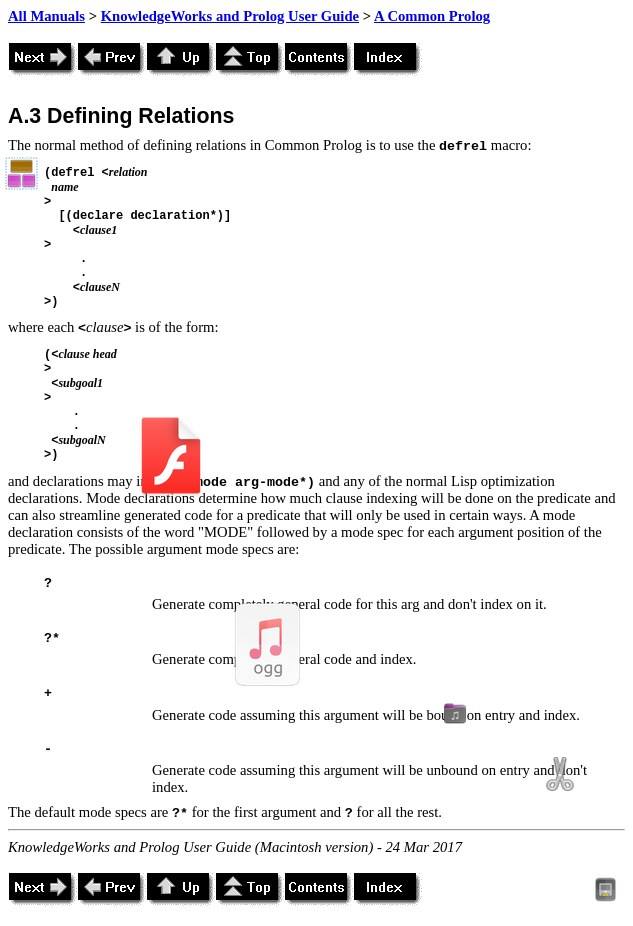 This screenshot has height=926, width=633. I want to click on an ogg vorbis audio file, so click(267, 644).